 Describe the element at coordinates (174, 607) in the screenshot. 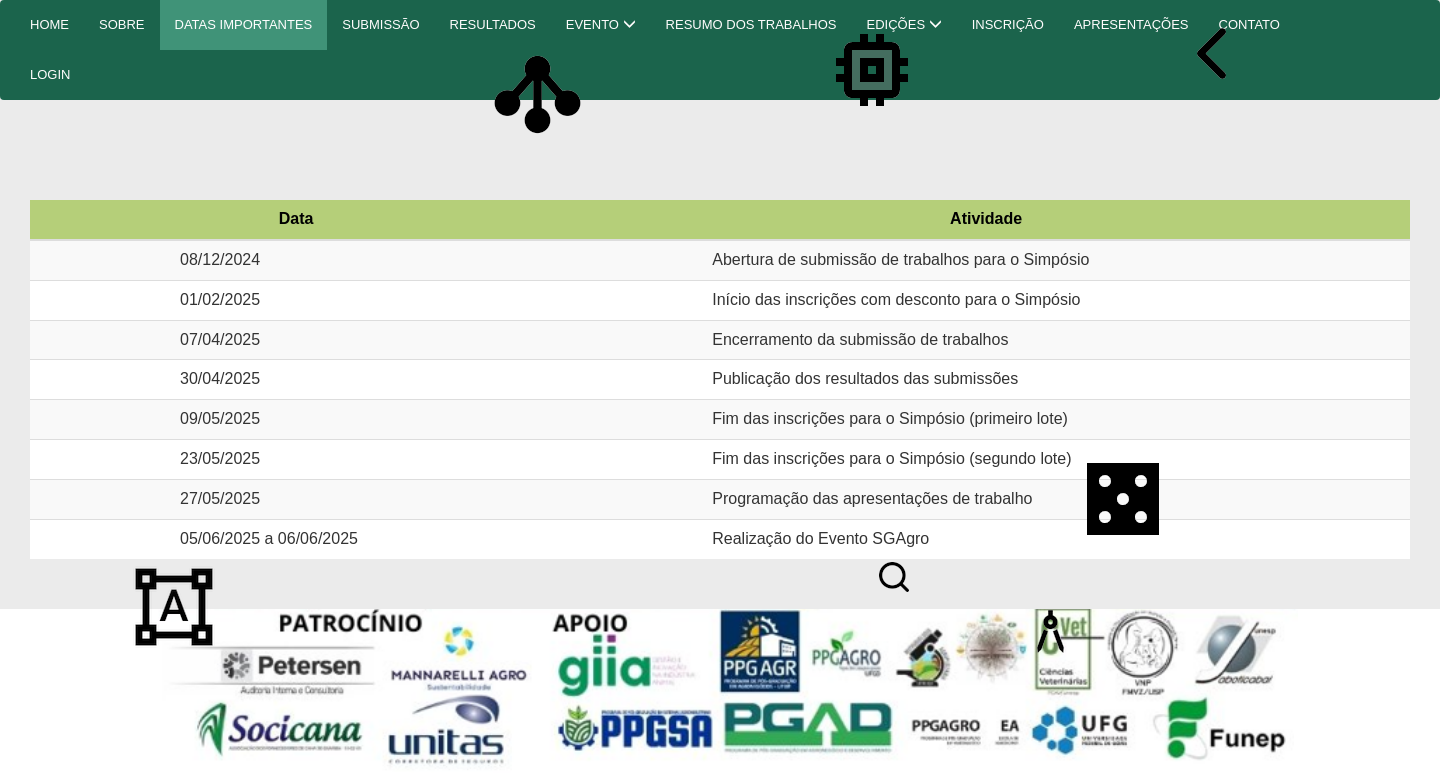

I see `format or edit text box properties` at that location.